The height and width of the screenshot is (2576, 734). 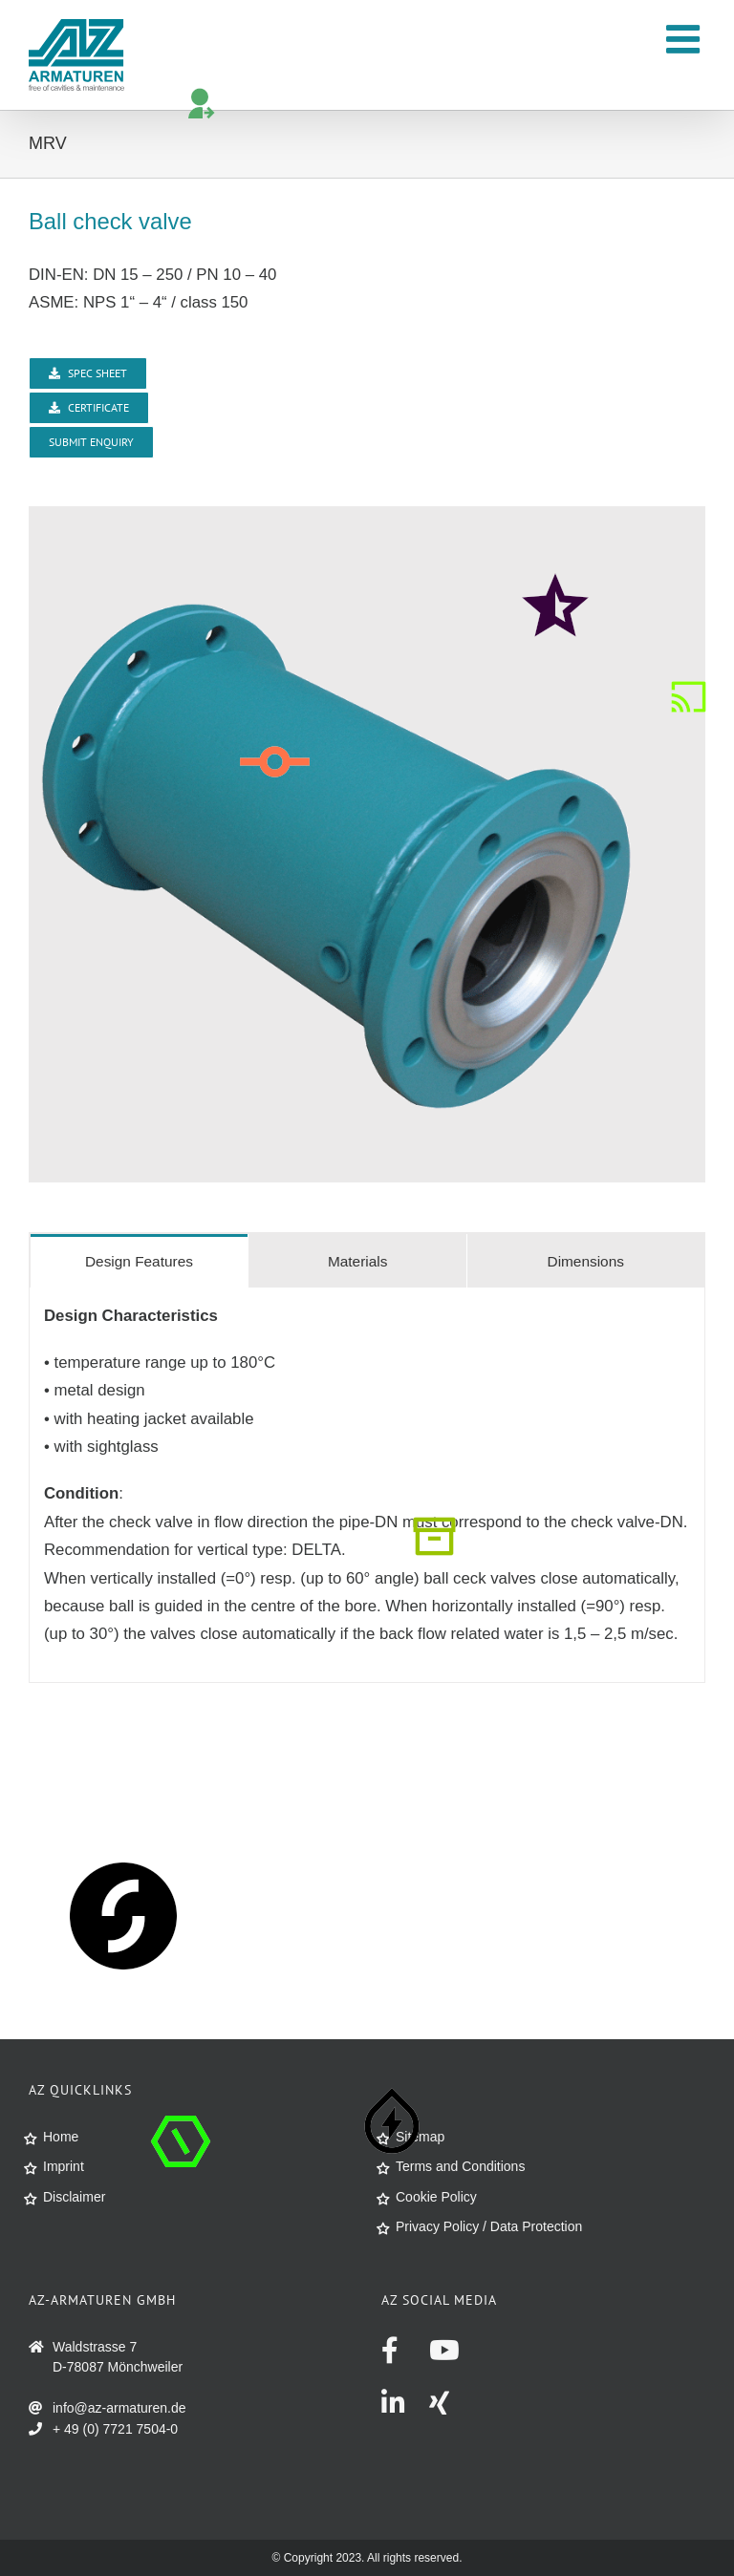 I want to click on archive this item, so click(x=434, y=1536).